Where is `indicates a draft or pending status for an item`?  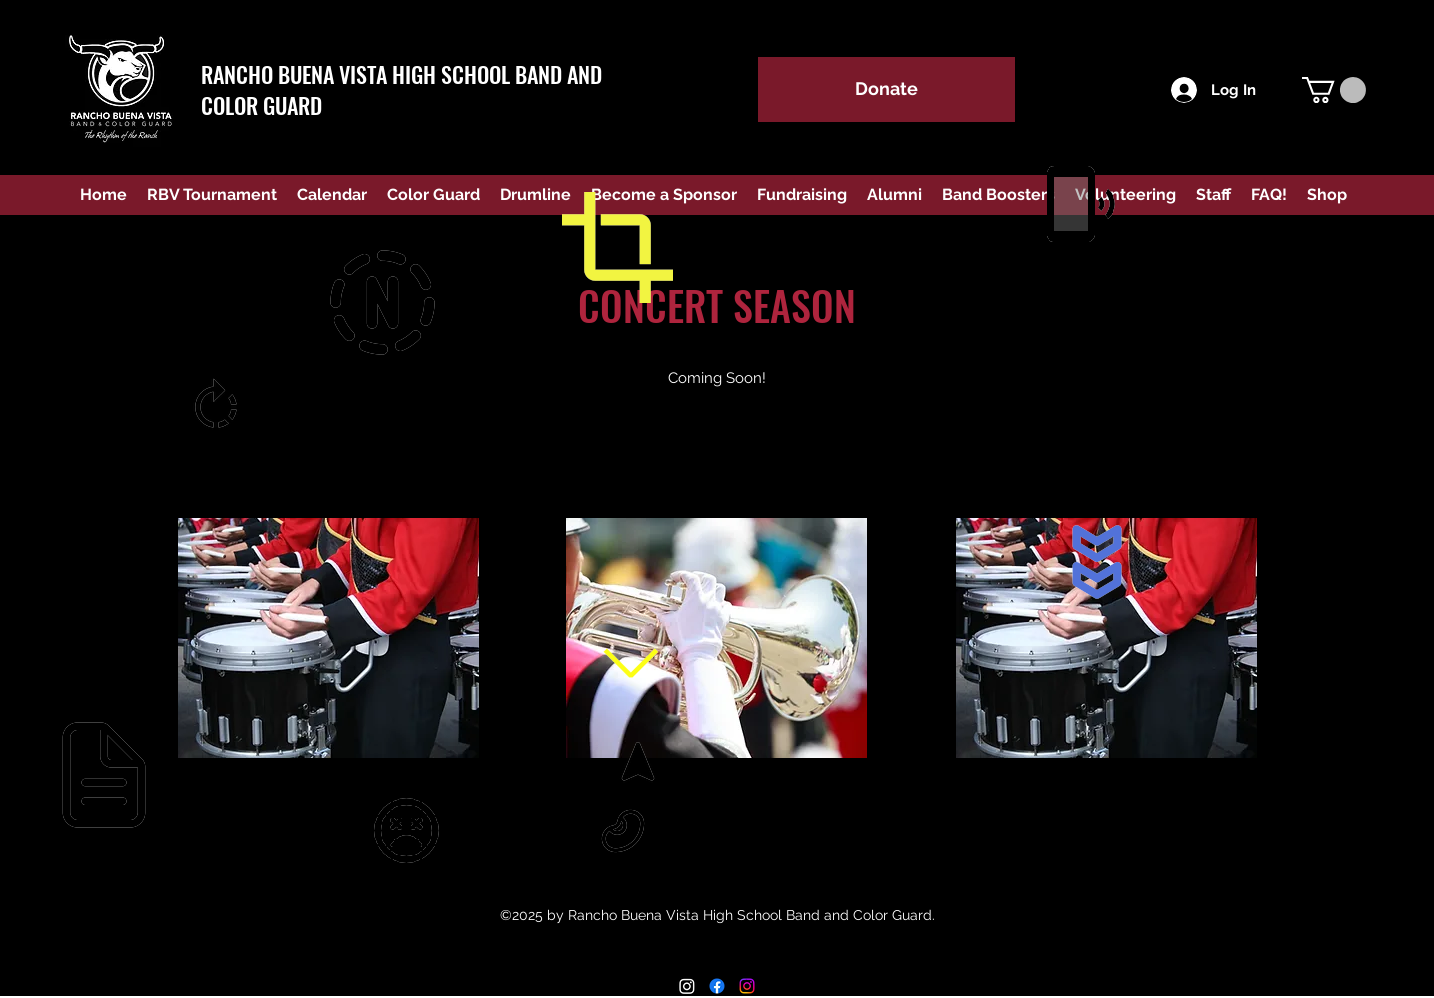 indicates a draft or pending status for an item is located at coordinates (382, 302).